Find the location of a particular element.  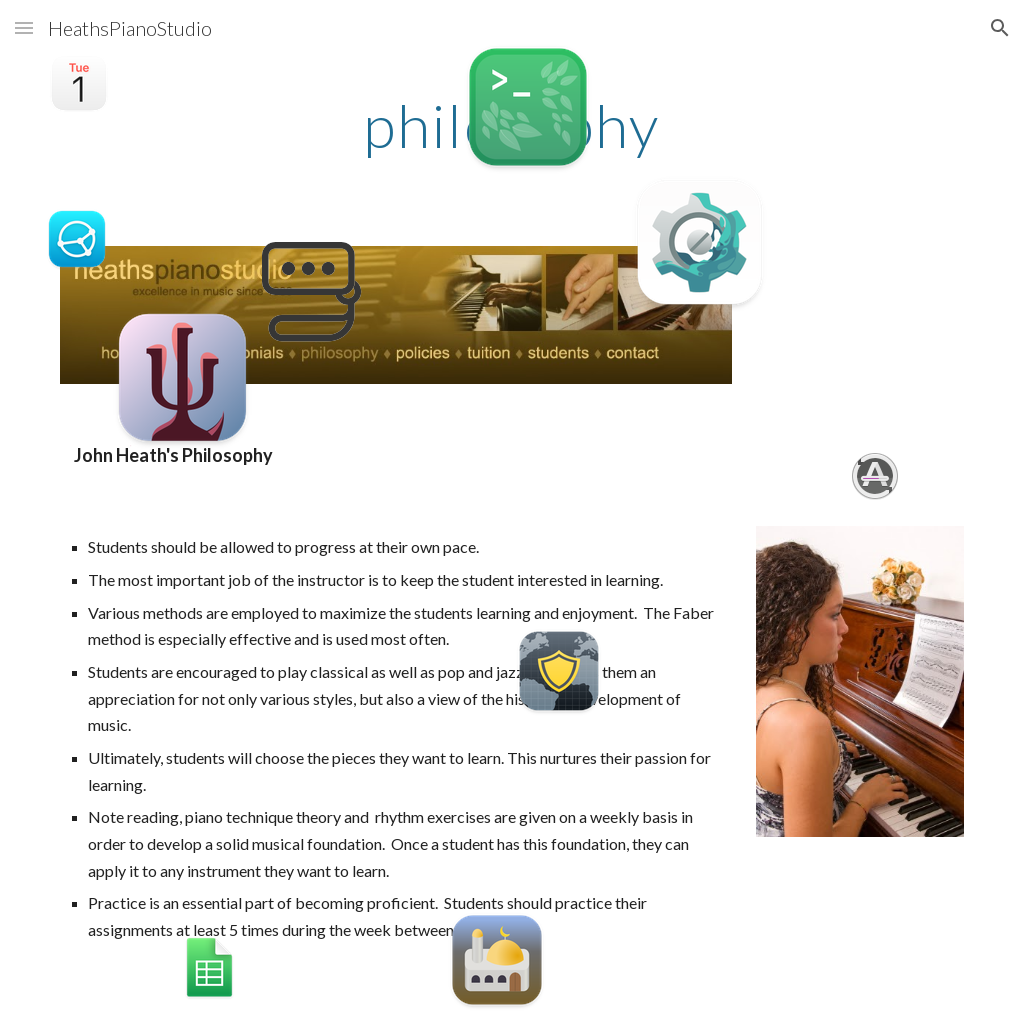

open ptyxis terminal emulator is located at coordinates (528, 107).